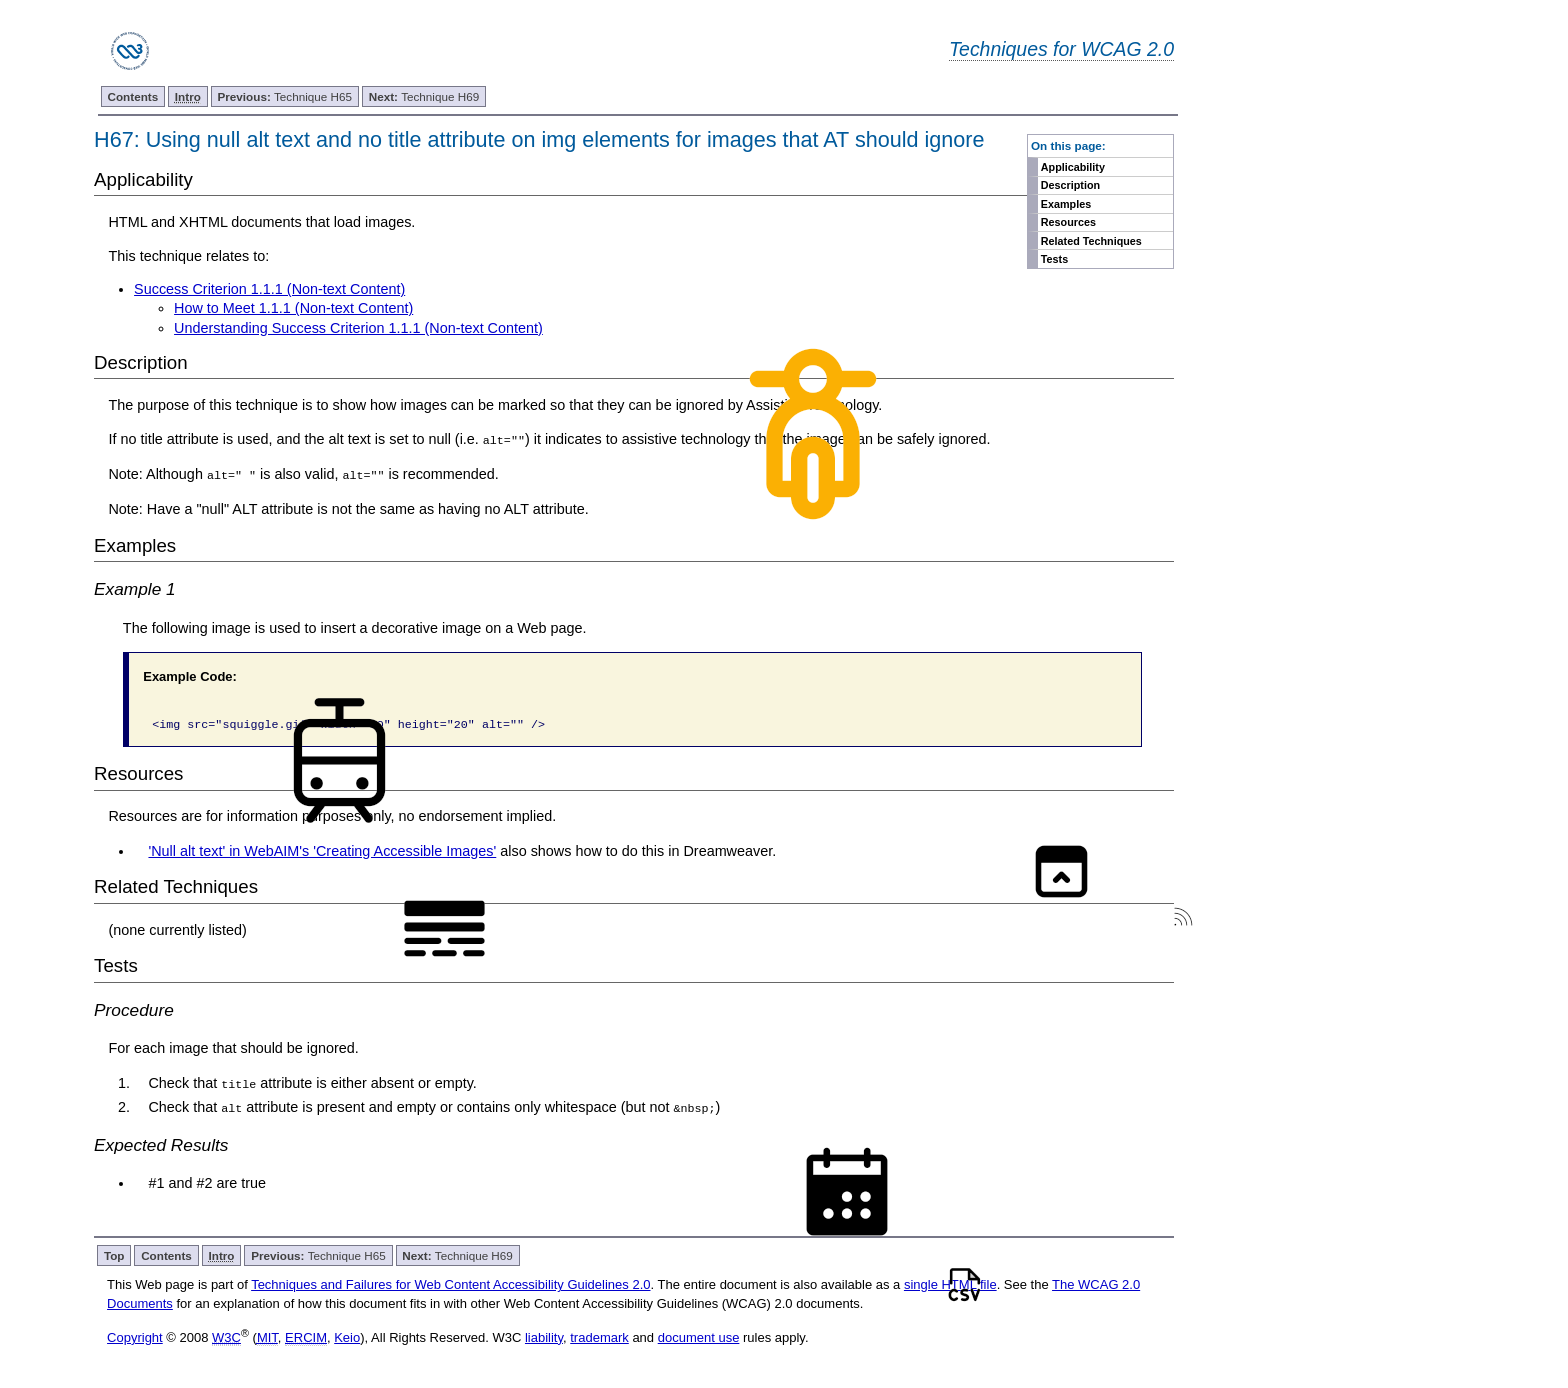 The height and width of the screenshot is (1388, 1568). I want to click on collapse the navigation bar, so click(1061, 871).